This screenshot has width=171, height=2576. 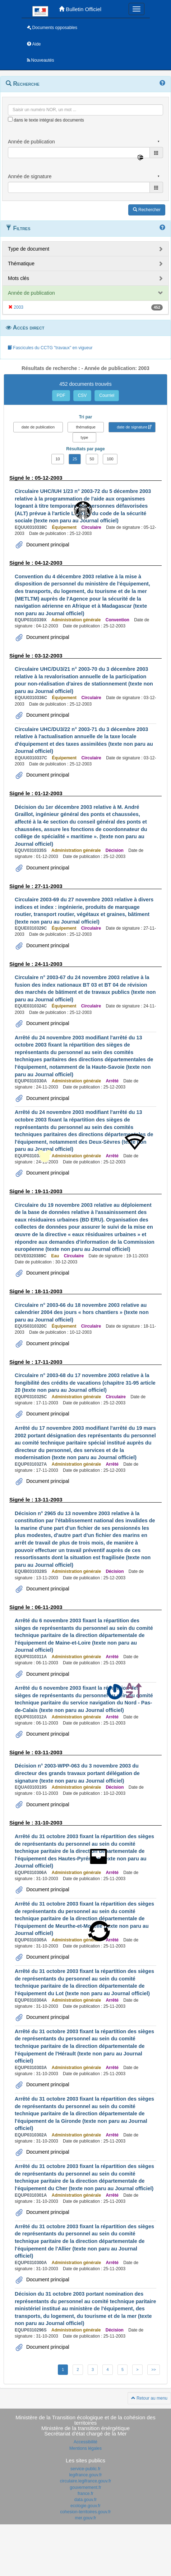 I want to click on indicates moderate wifi signal strength, so click(x=135, y=1142).